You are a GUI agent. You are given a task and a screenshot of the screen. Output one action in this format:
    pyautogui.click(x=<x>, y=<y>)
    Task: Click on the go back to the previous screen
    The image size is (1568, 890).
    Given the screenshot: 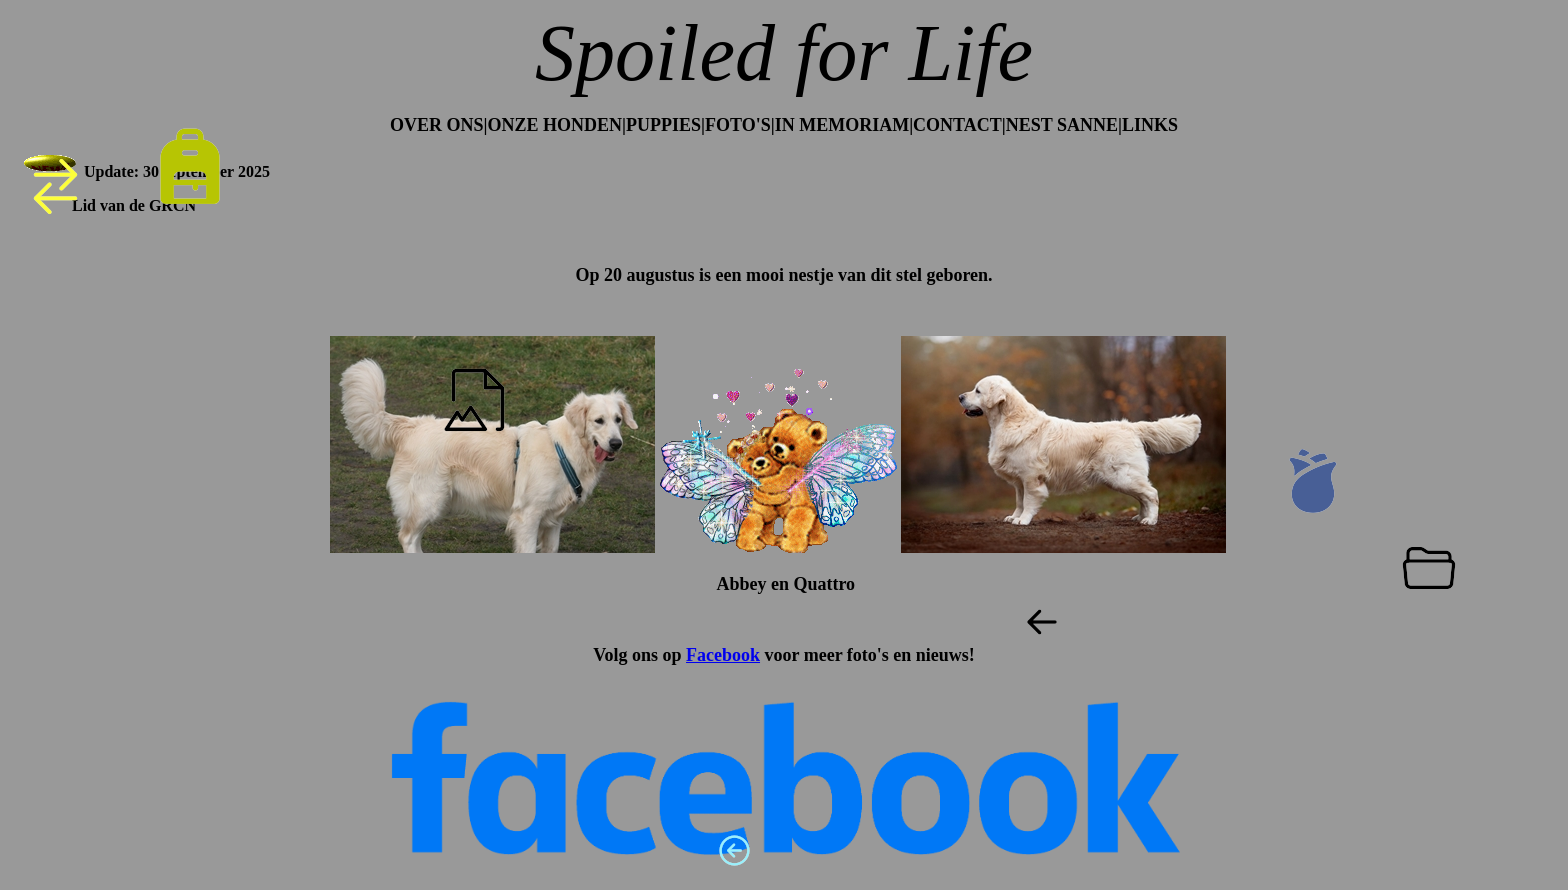 What is the action you would take?
    pyautogui.click(x=1042, y=622)
    